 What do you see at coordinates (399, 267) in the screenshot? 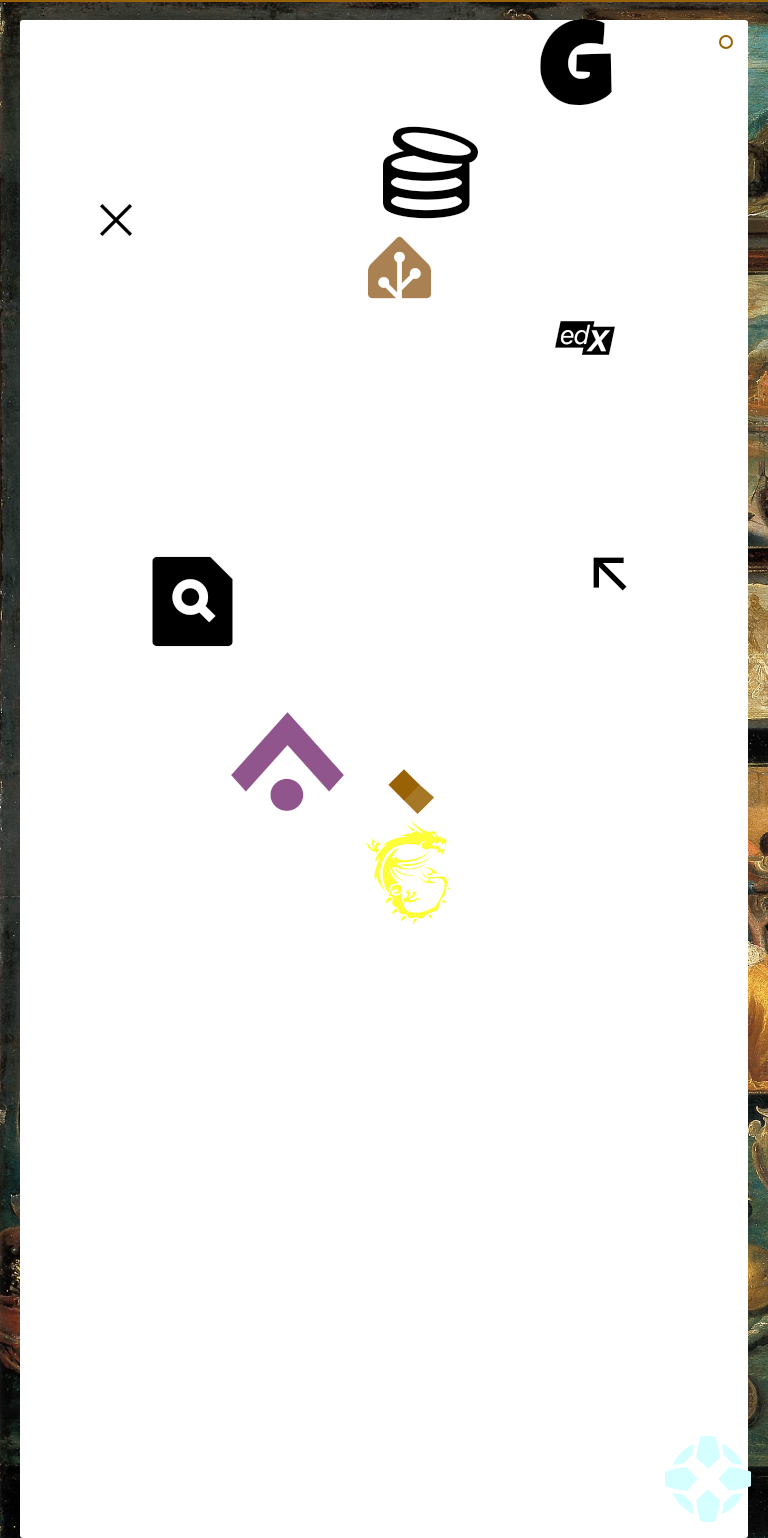
I see `open Home Assistant app` at bounding box center [399, 267].